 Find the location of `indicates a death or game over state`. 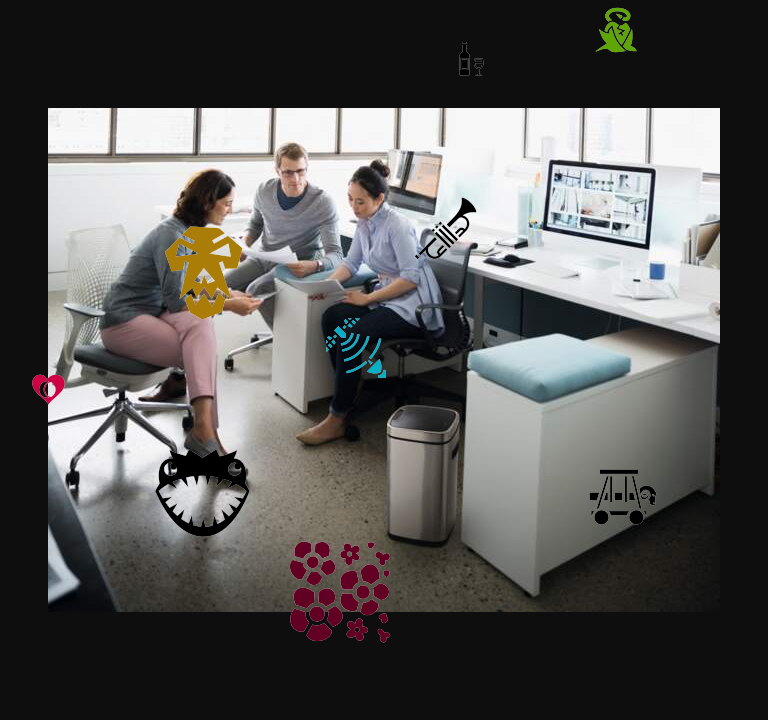

indicates a death or game over state is located at coordinates (204, 273).